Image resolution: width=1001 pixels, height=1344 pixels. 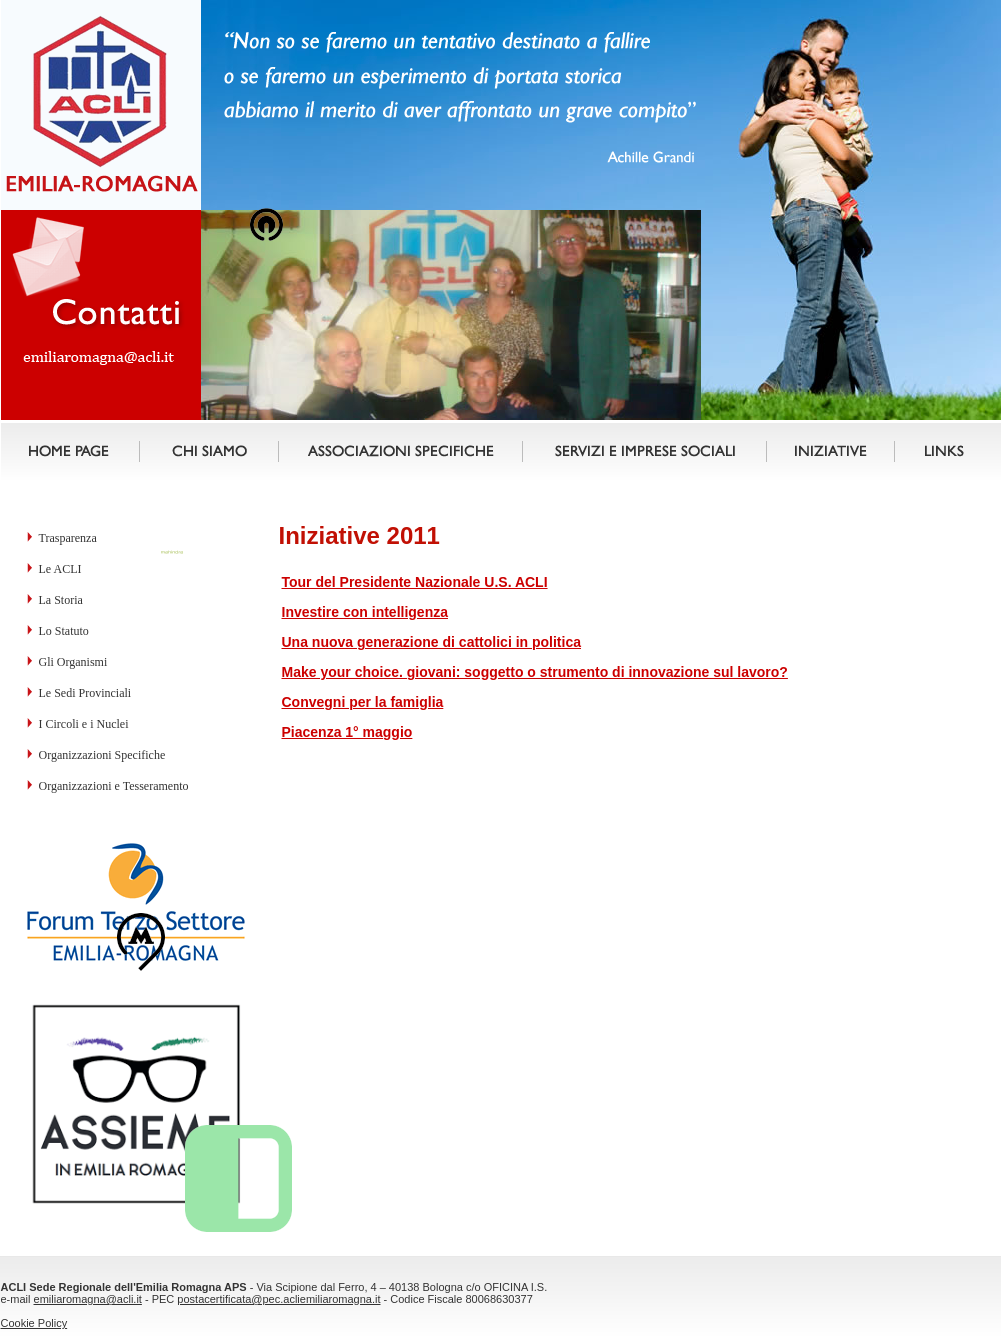 I want to click on open Qwiklabs learning platform, so click(x=266, y=224).